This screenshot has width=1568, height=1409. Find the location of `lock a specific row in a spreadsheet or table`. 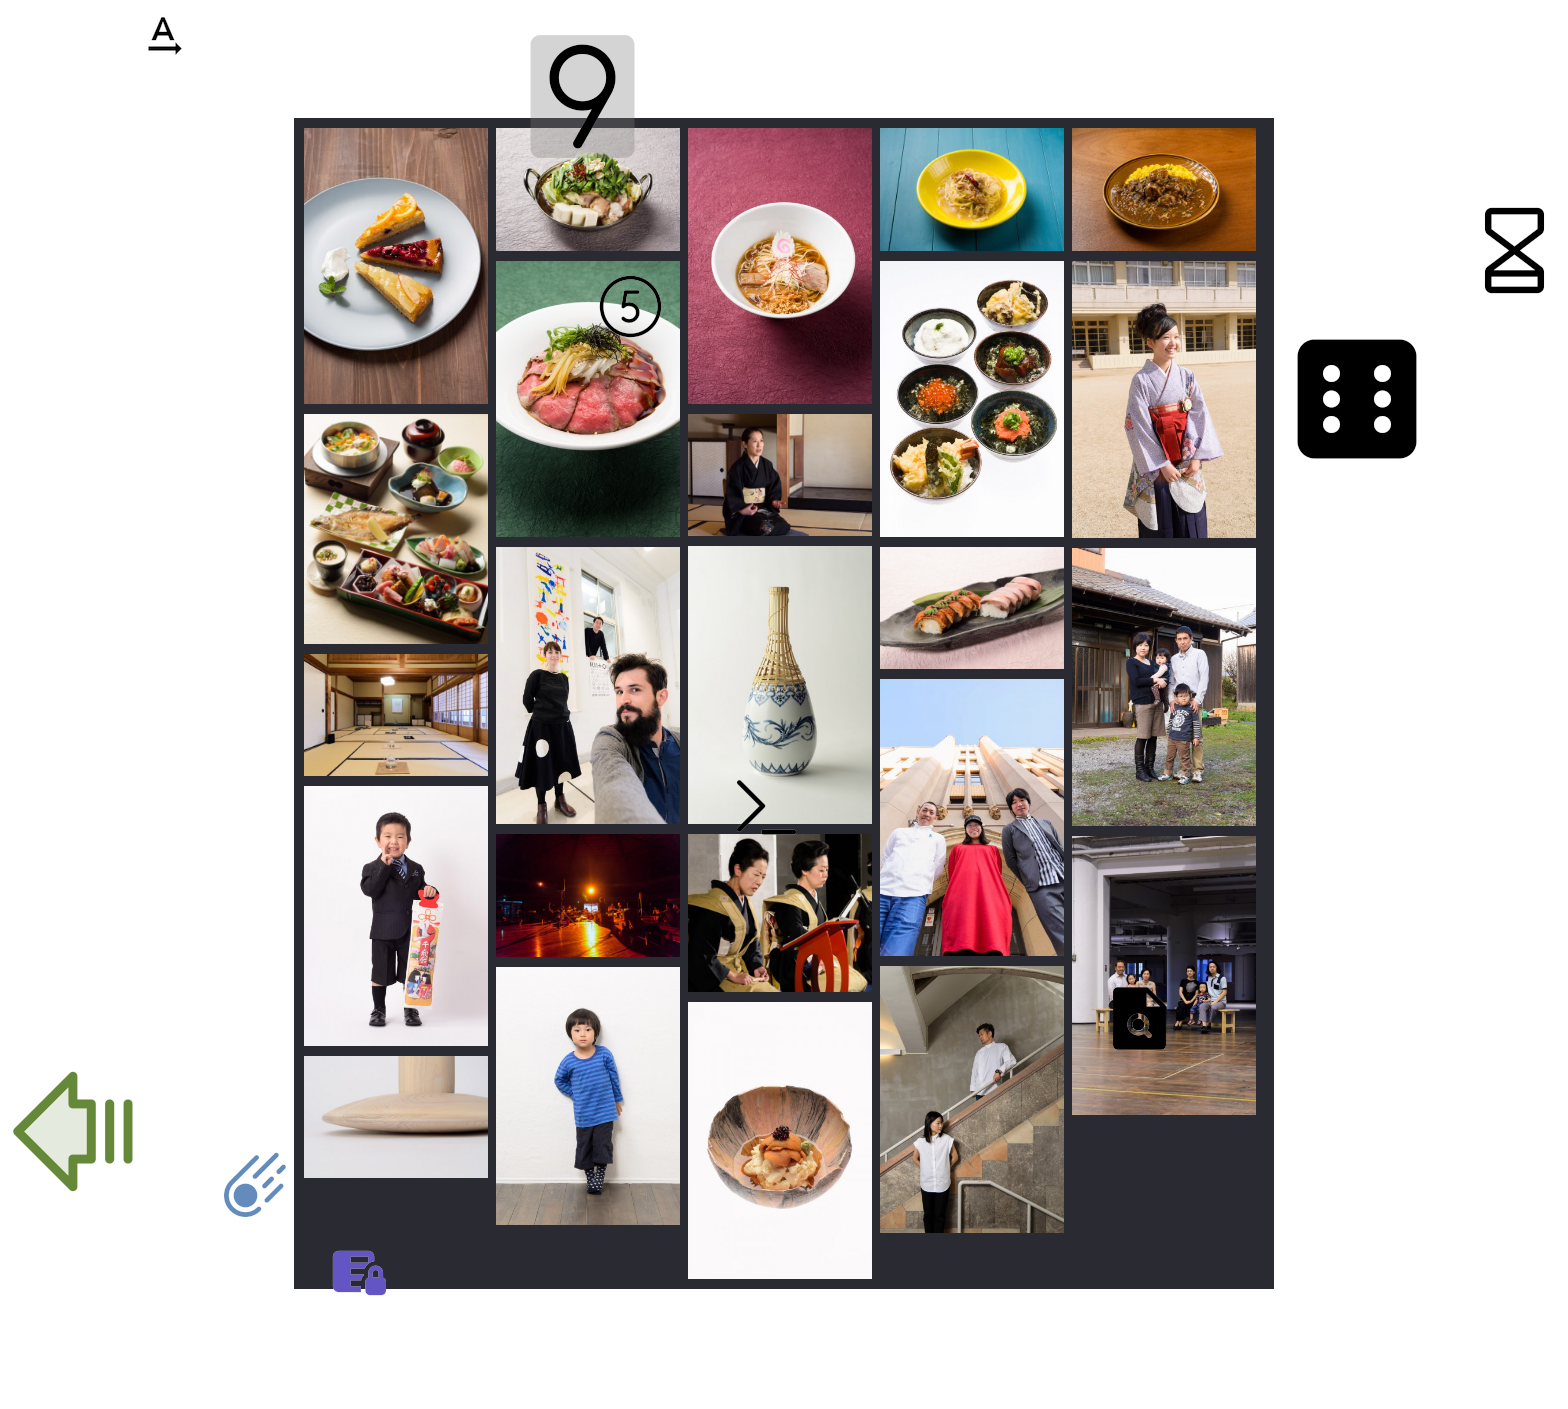

lock a specific row in a spreadsheet or table is located at coordinates (356, 1271).